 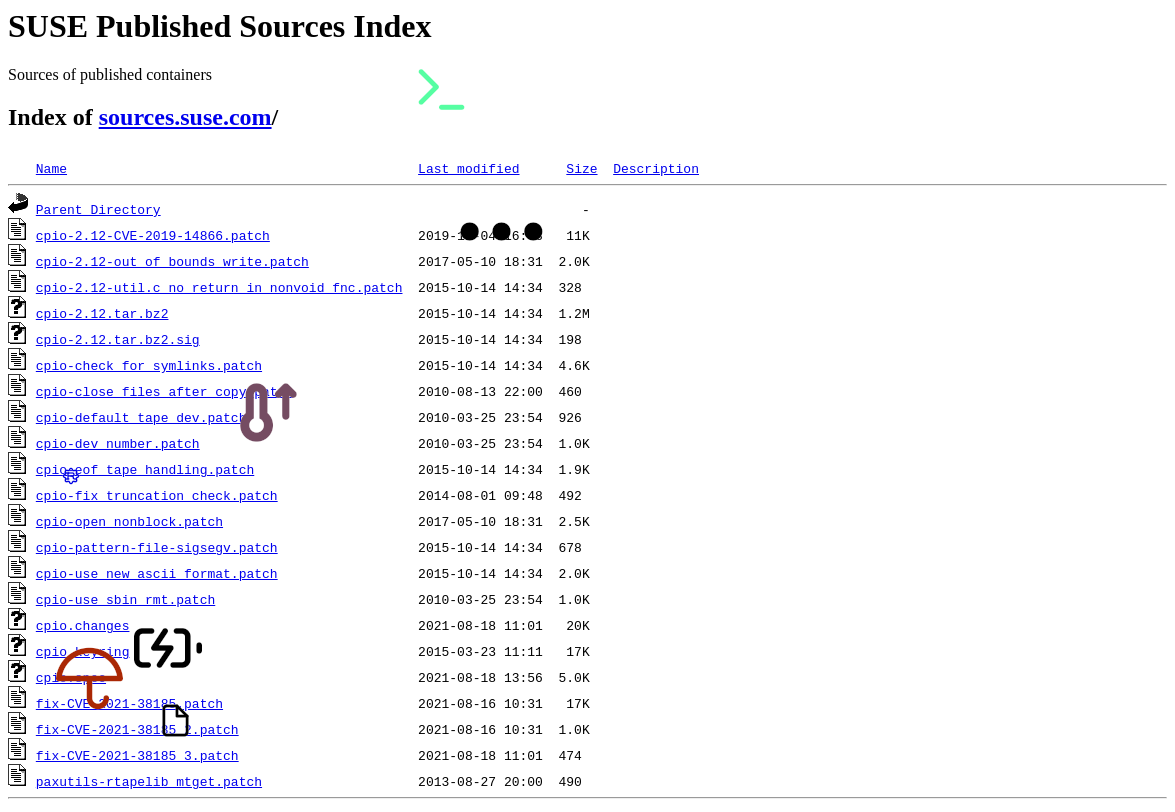 What do you see at coordinates (89, 678) in the screenshot?
I see `view weather protection or rain forecast` at bounding box center [89, 678].